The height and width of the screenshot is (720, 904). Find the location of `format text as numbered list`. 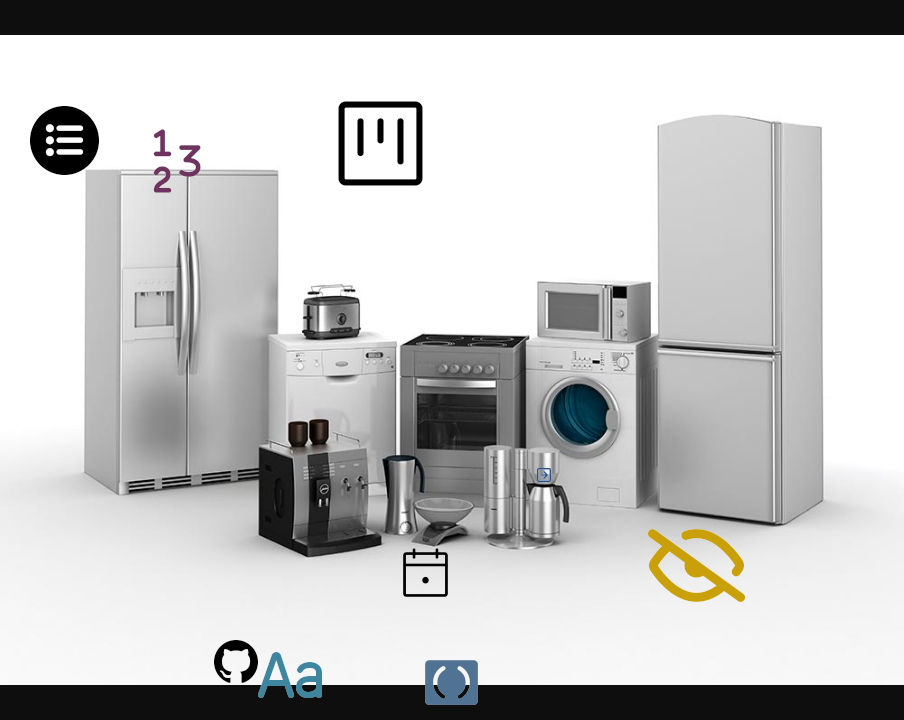

format text as numbered list is located at coordinates (176, 161).